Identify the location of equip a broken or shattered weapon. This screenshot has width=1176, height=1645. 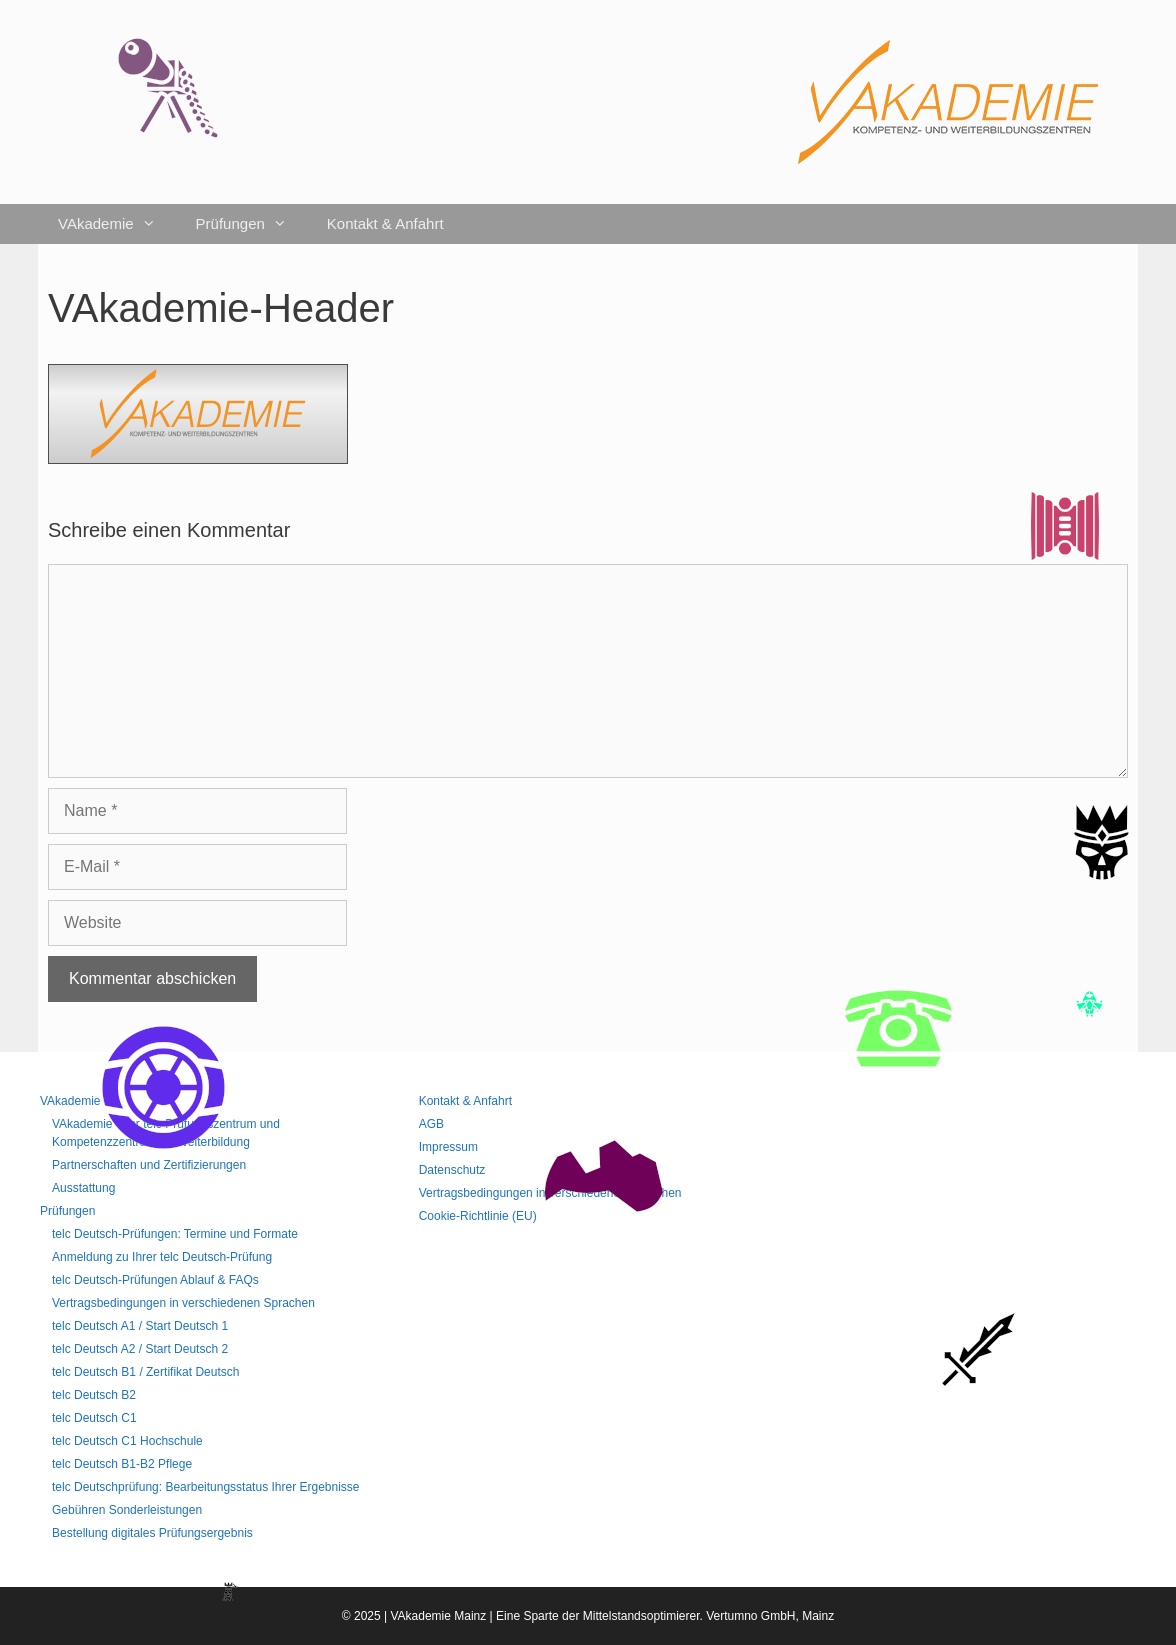
(977, 1350).